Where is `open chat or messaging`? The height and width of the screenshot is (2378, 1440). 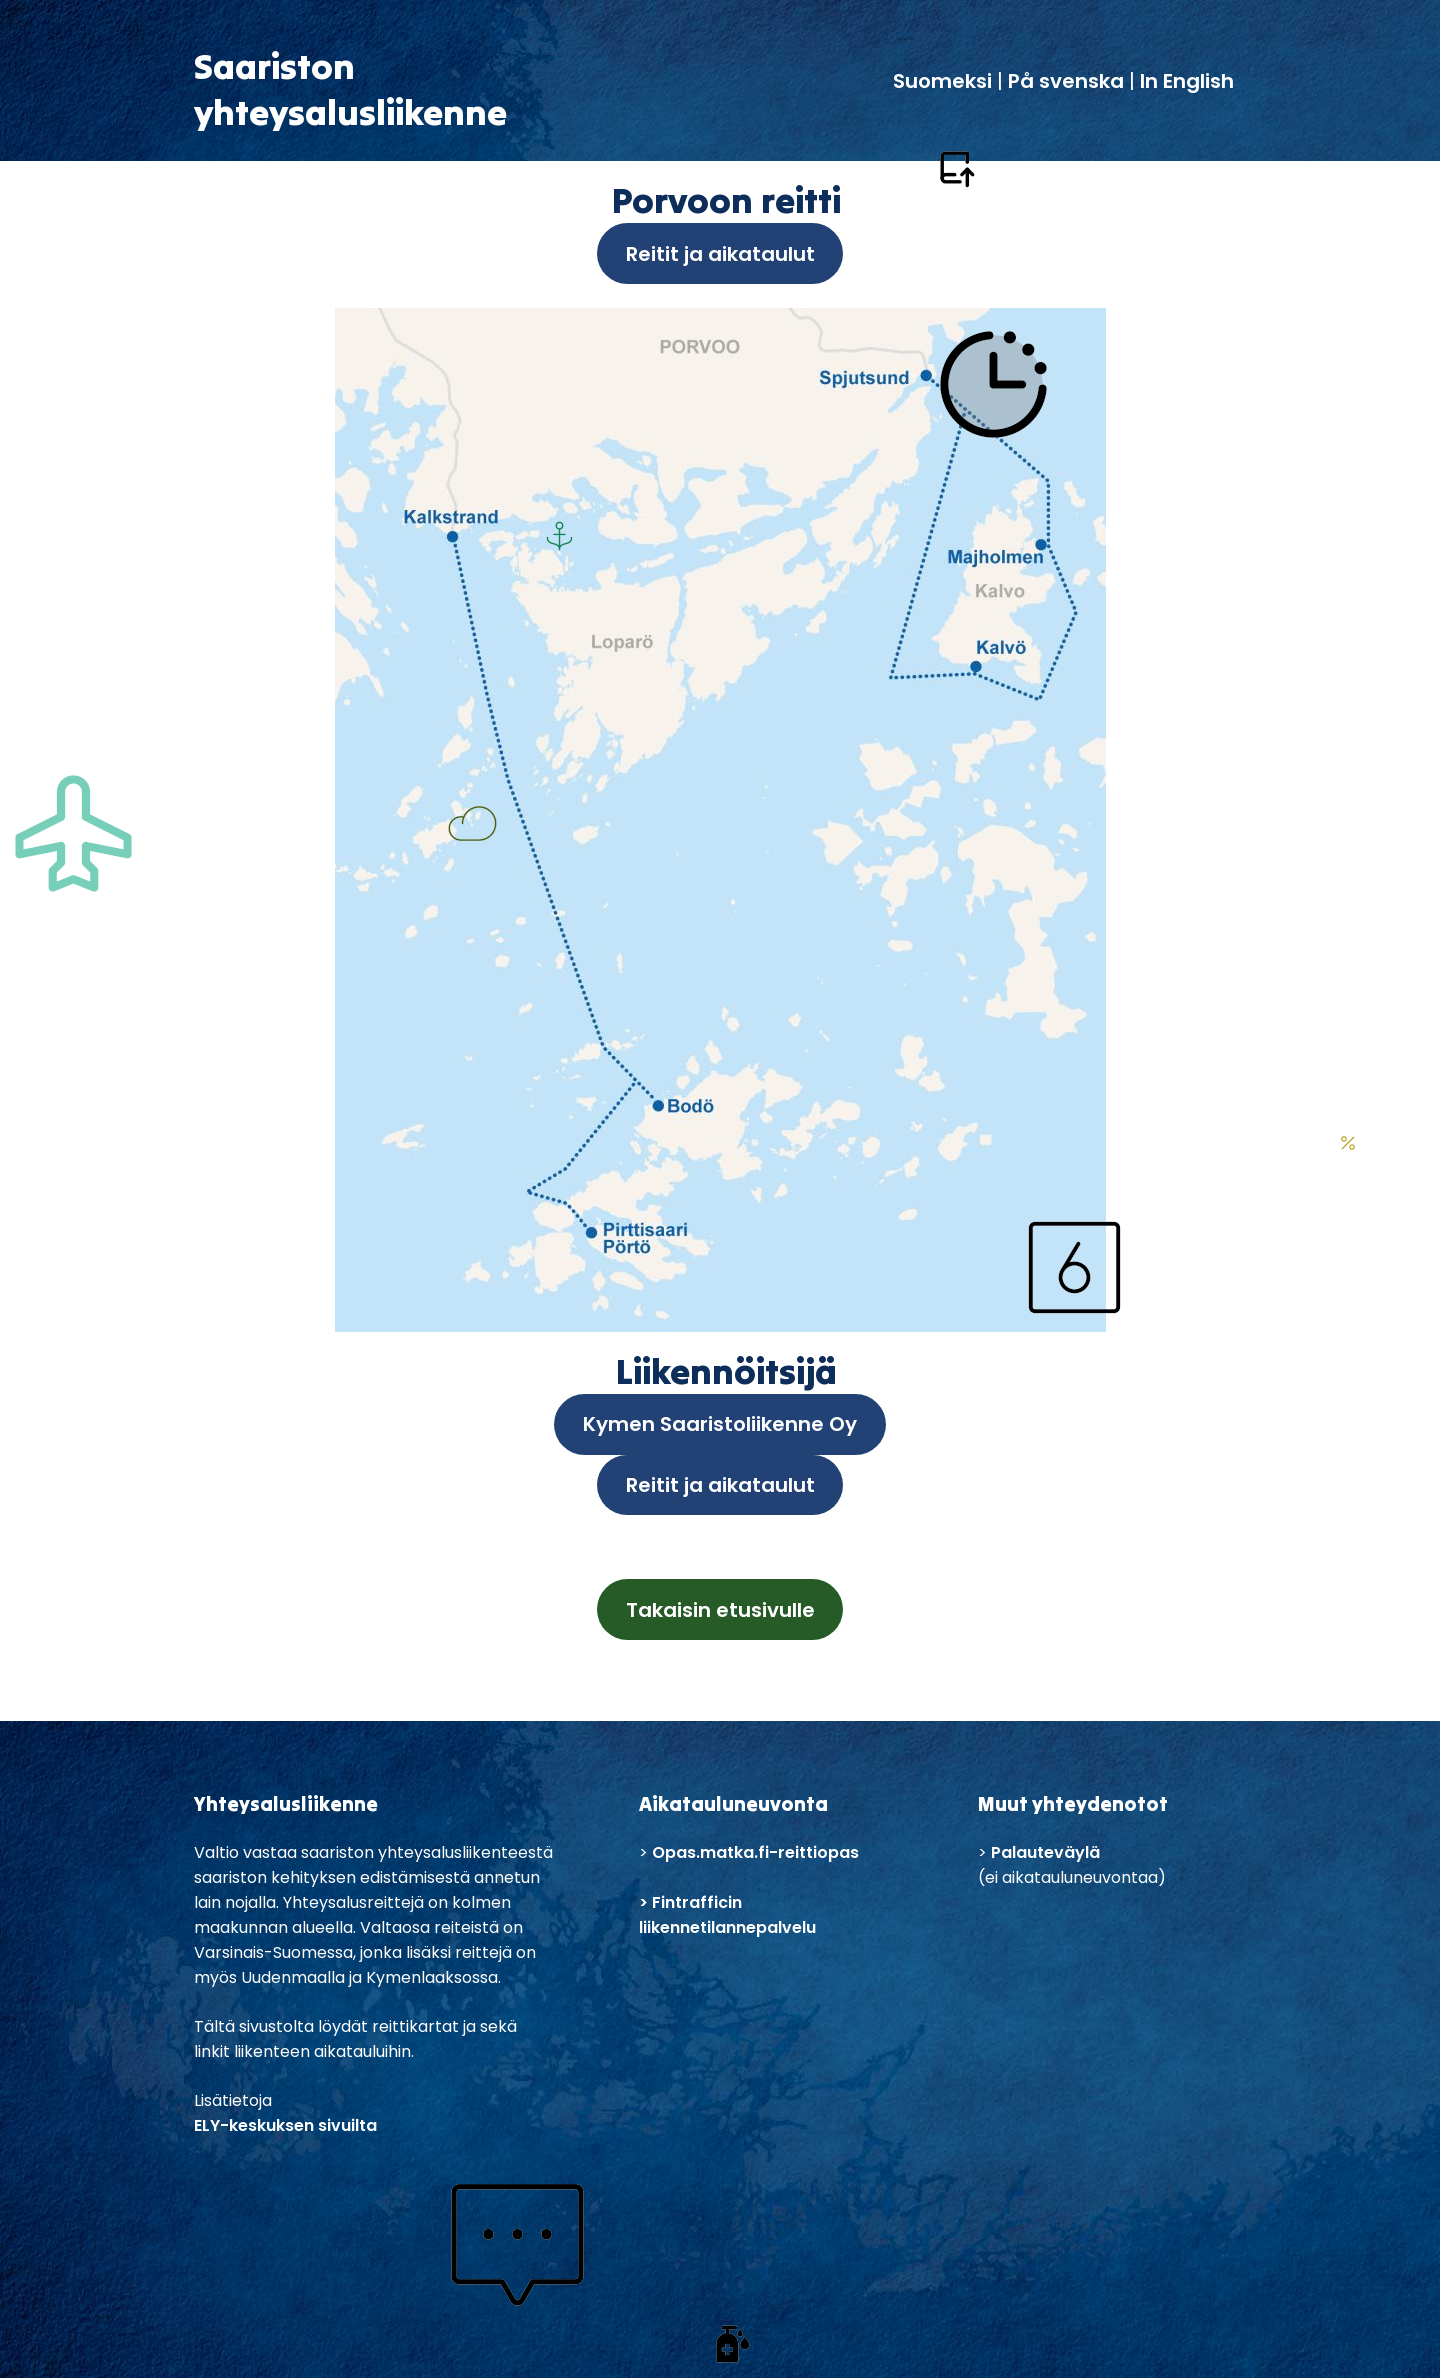
open chat or messaging is located at coordinates (517, 2239).